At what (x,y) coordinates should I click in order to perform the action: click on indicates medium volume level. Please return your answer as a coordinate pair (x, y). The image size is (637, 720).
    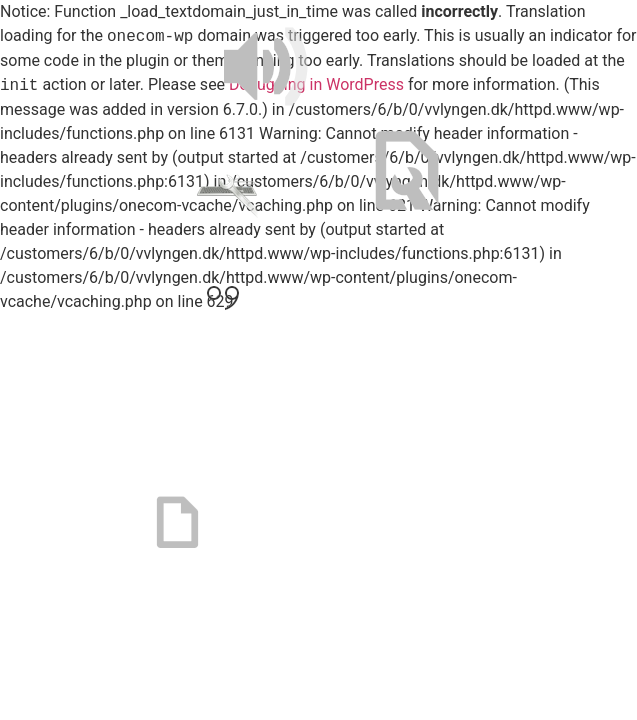
    Looking at the image, I should click on (268, 66).